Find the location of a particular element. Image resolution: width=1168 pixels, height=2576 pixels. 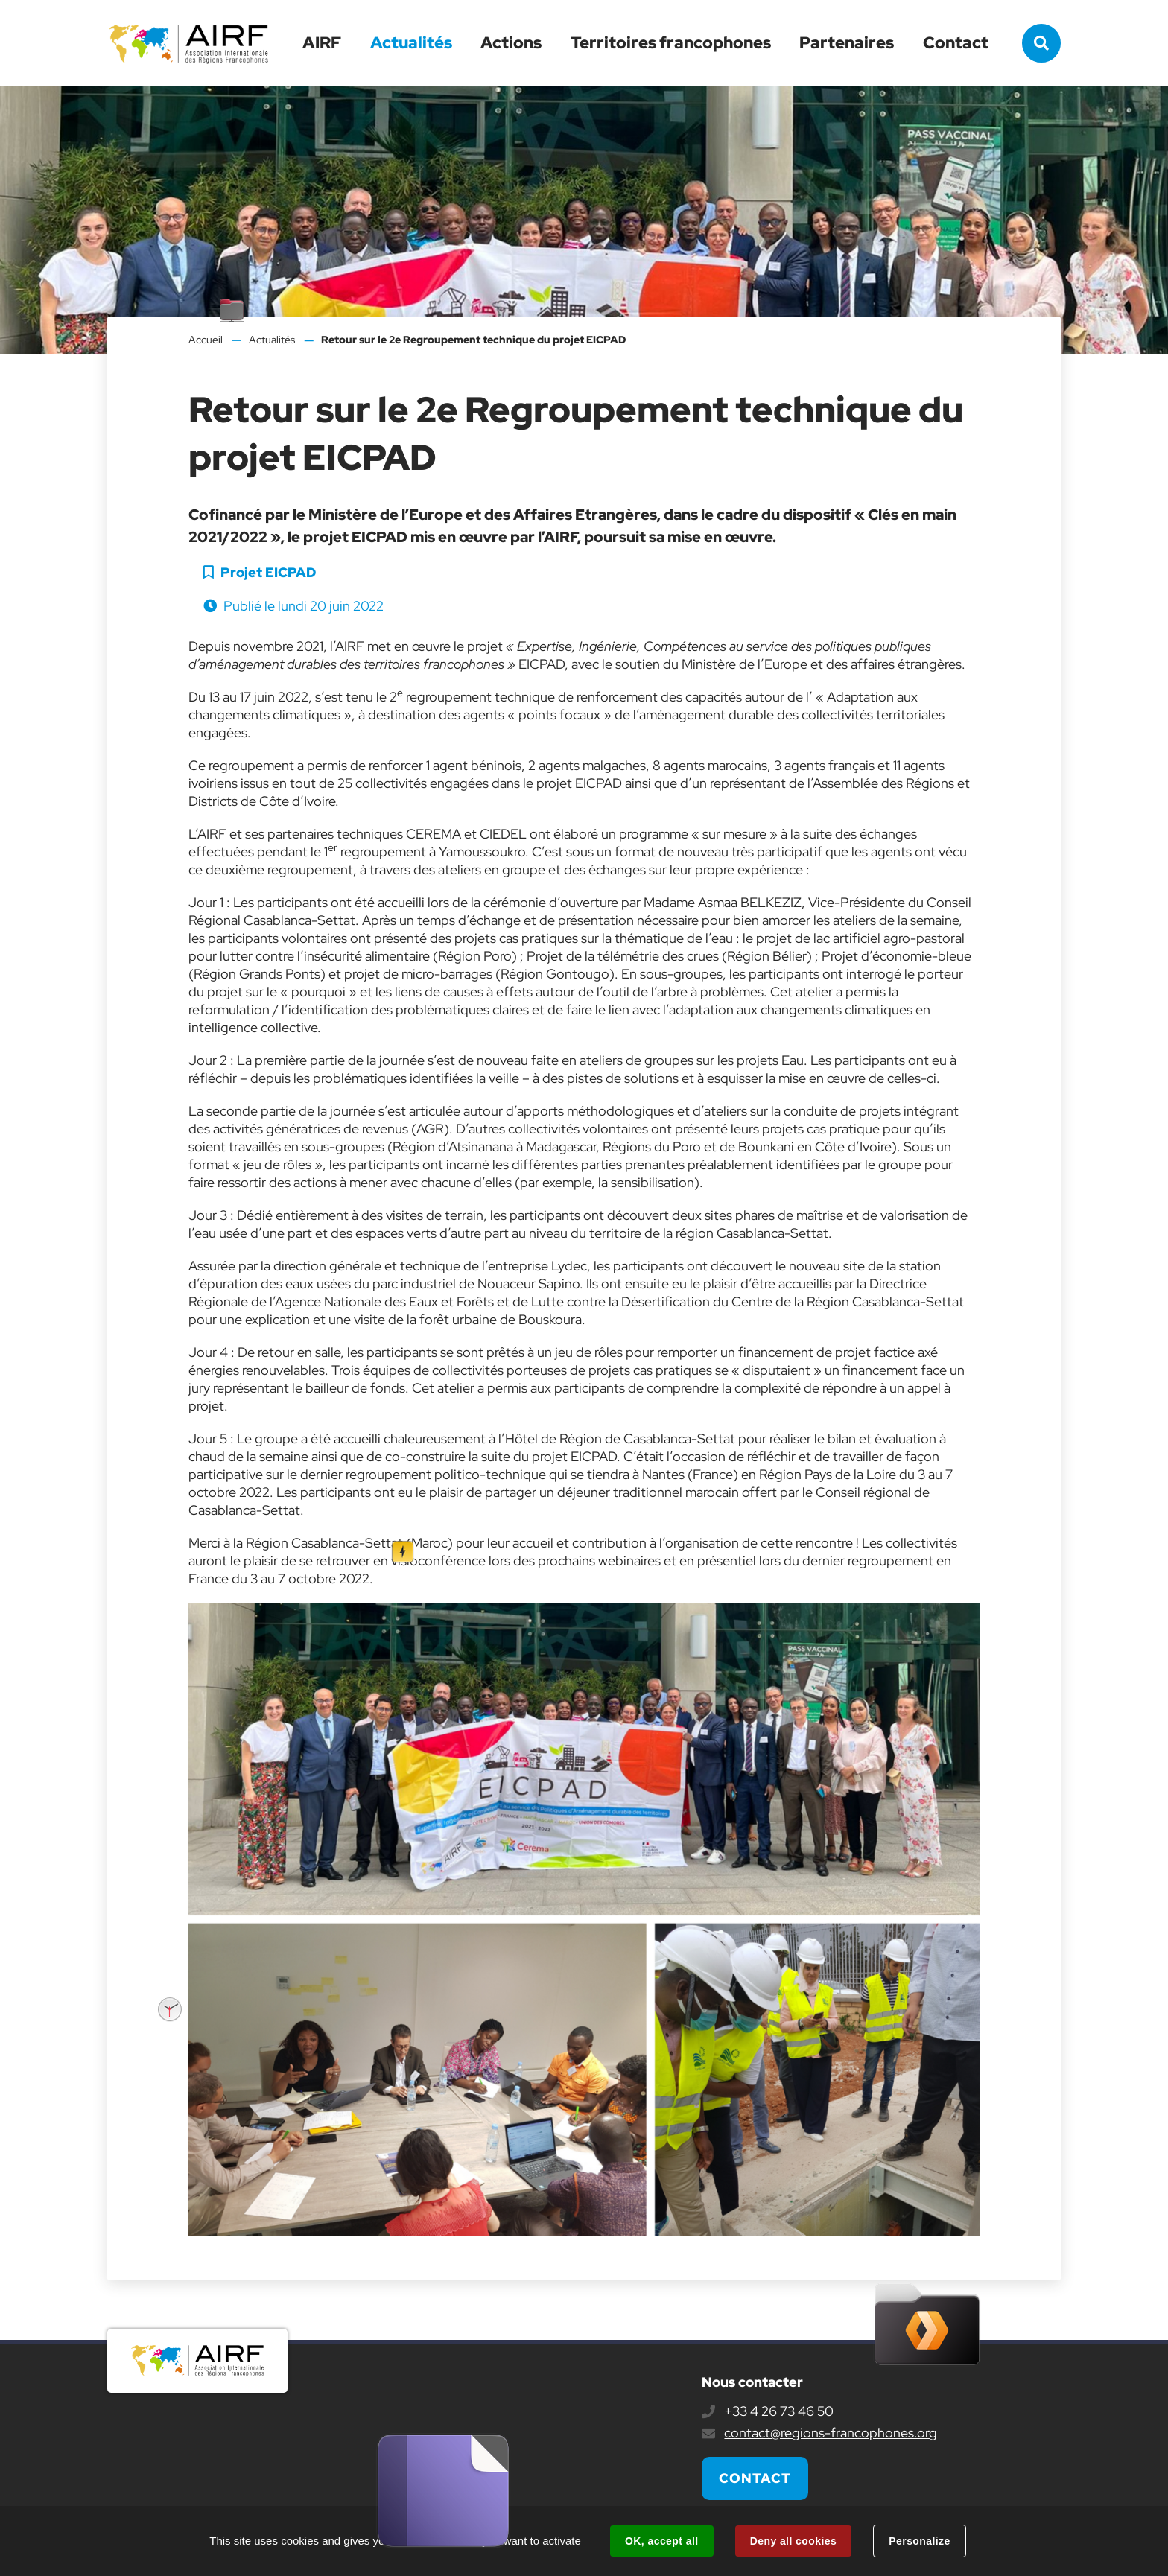

access power and battery settings is located at coordinates (402, 1551).